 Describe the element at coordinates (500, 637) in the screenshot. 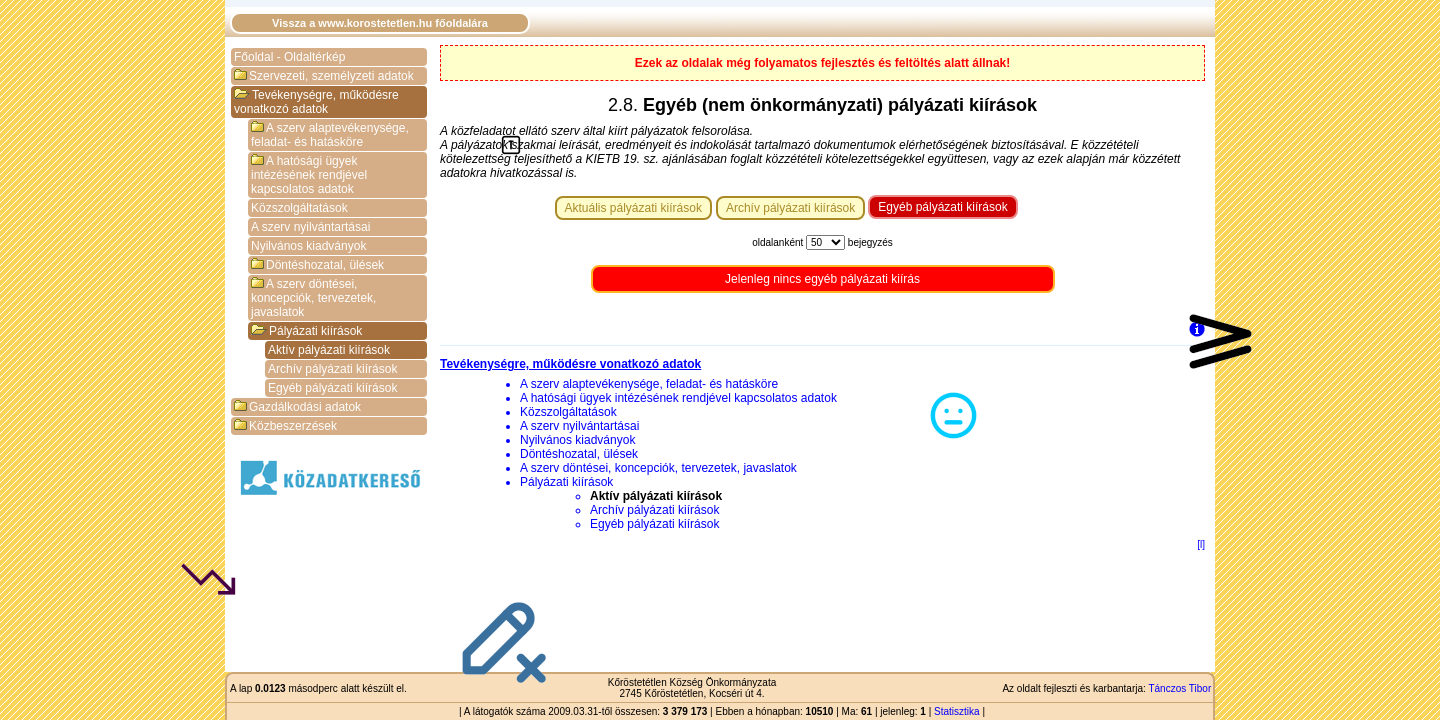

I see `cancel editing mode` at that location.